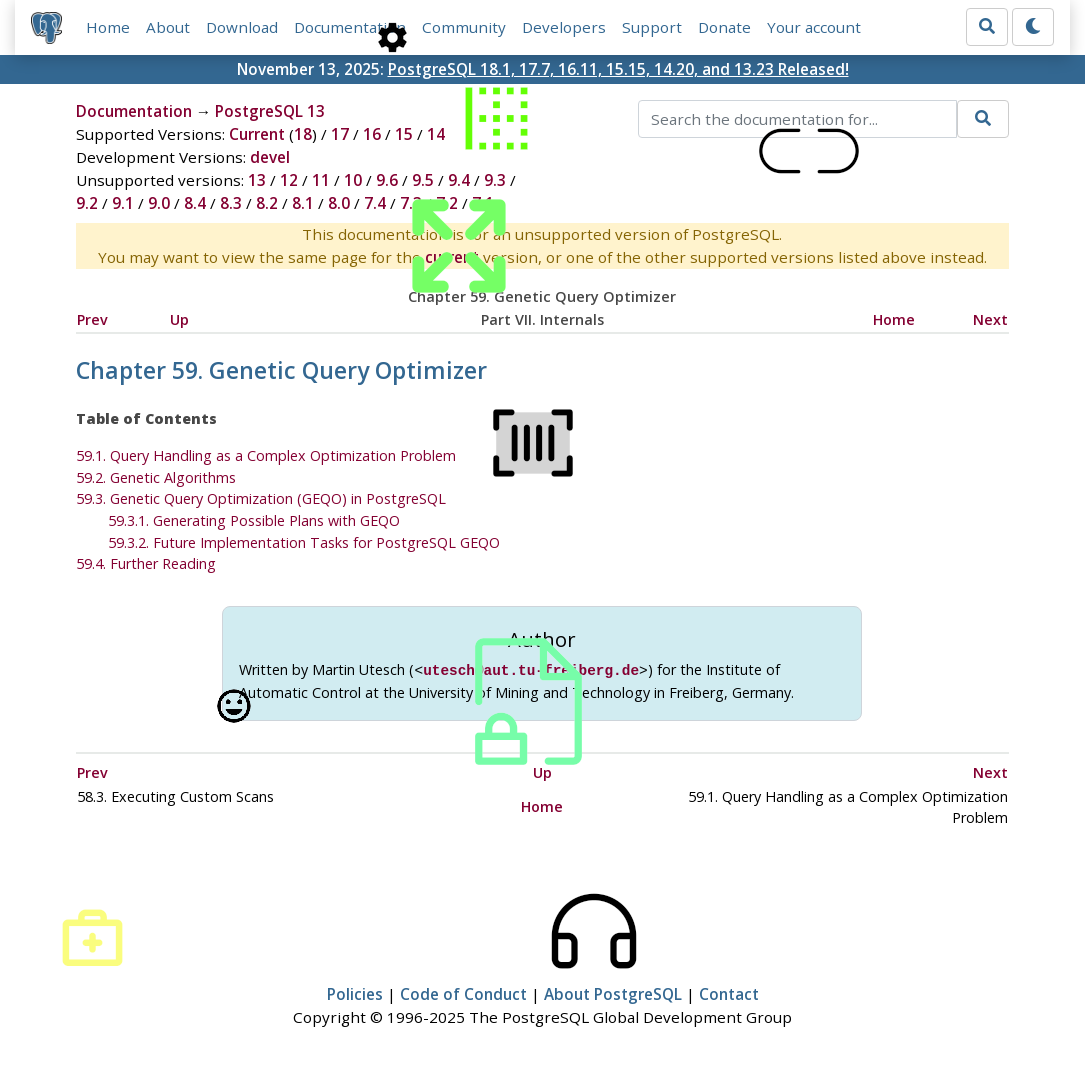 The width and height of the screenshot is (1085, 1066). I want to click on access a locked or protected file, so click(528, 701).